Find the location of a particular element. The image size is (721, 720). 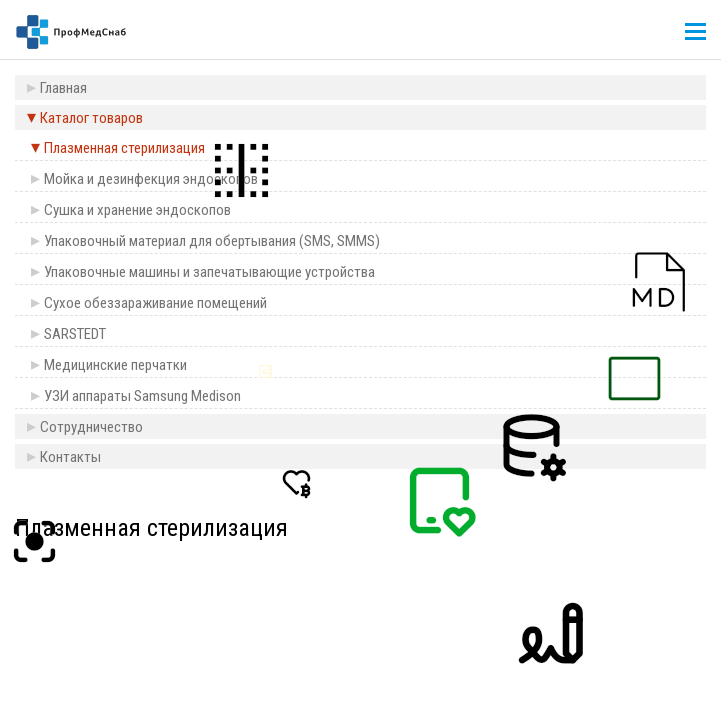

capture a photo or screenshot is located at coordinates (34, 541).